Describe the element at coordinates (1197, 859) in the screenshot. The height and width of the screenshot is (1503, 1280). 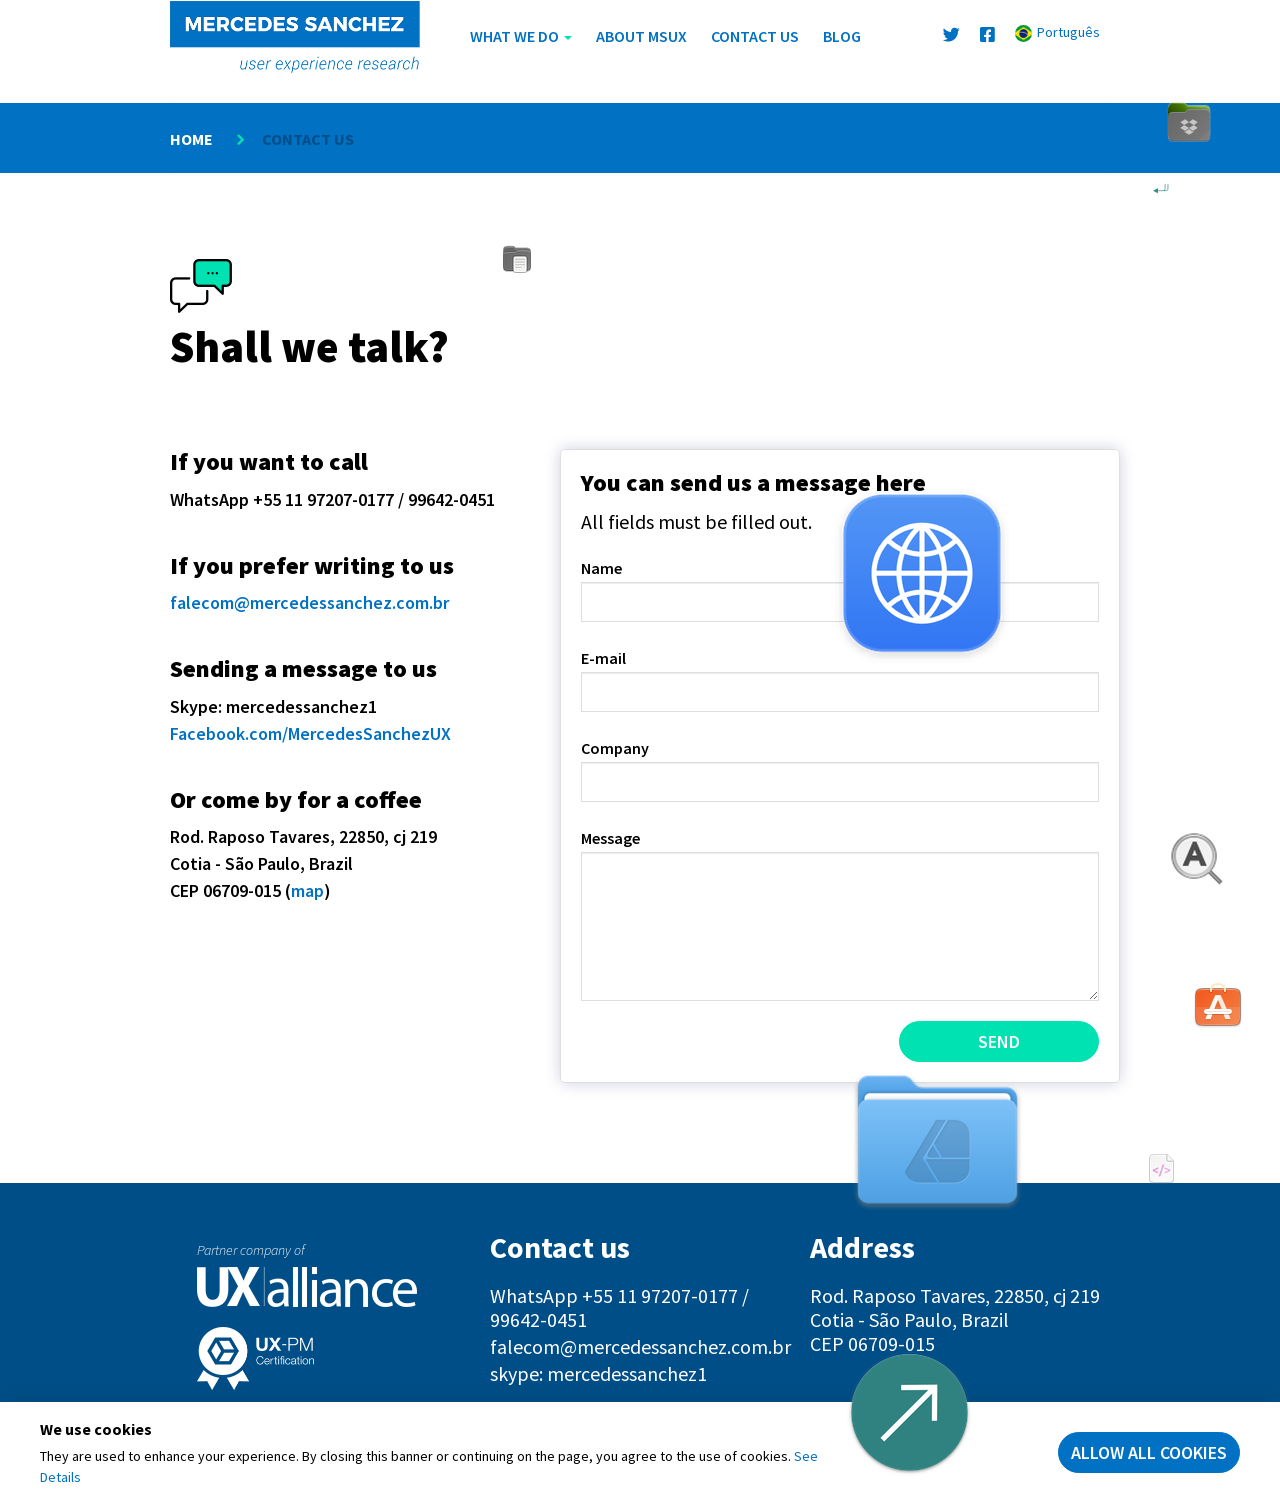
I see `search for files or documents` at that location.